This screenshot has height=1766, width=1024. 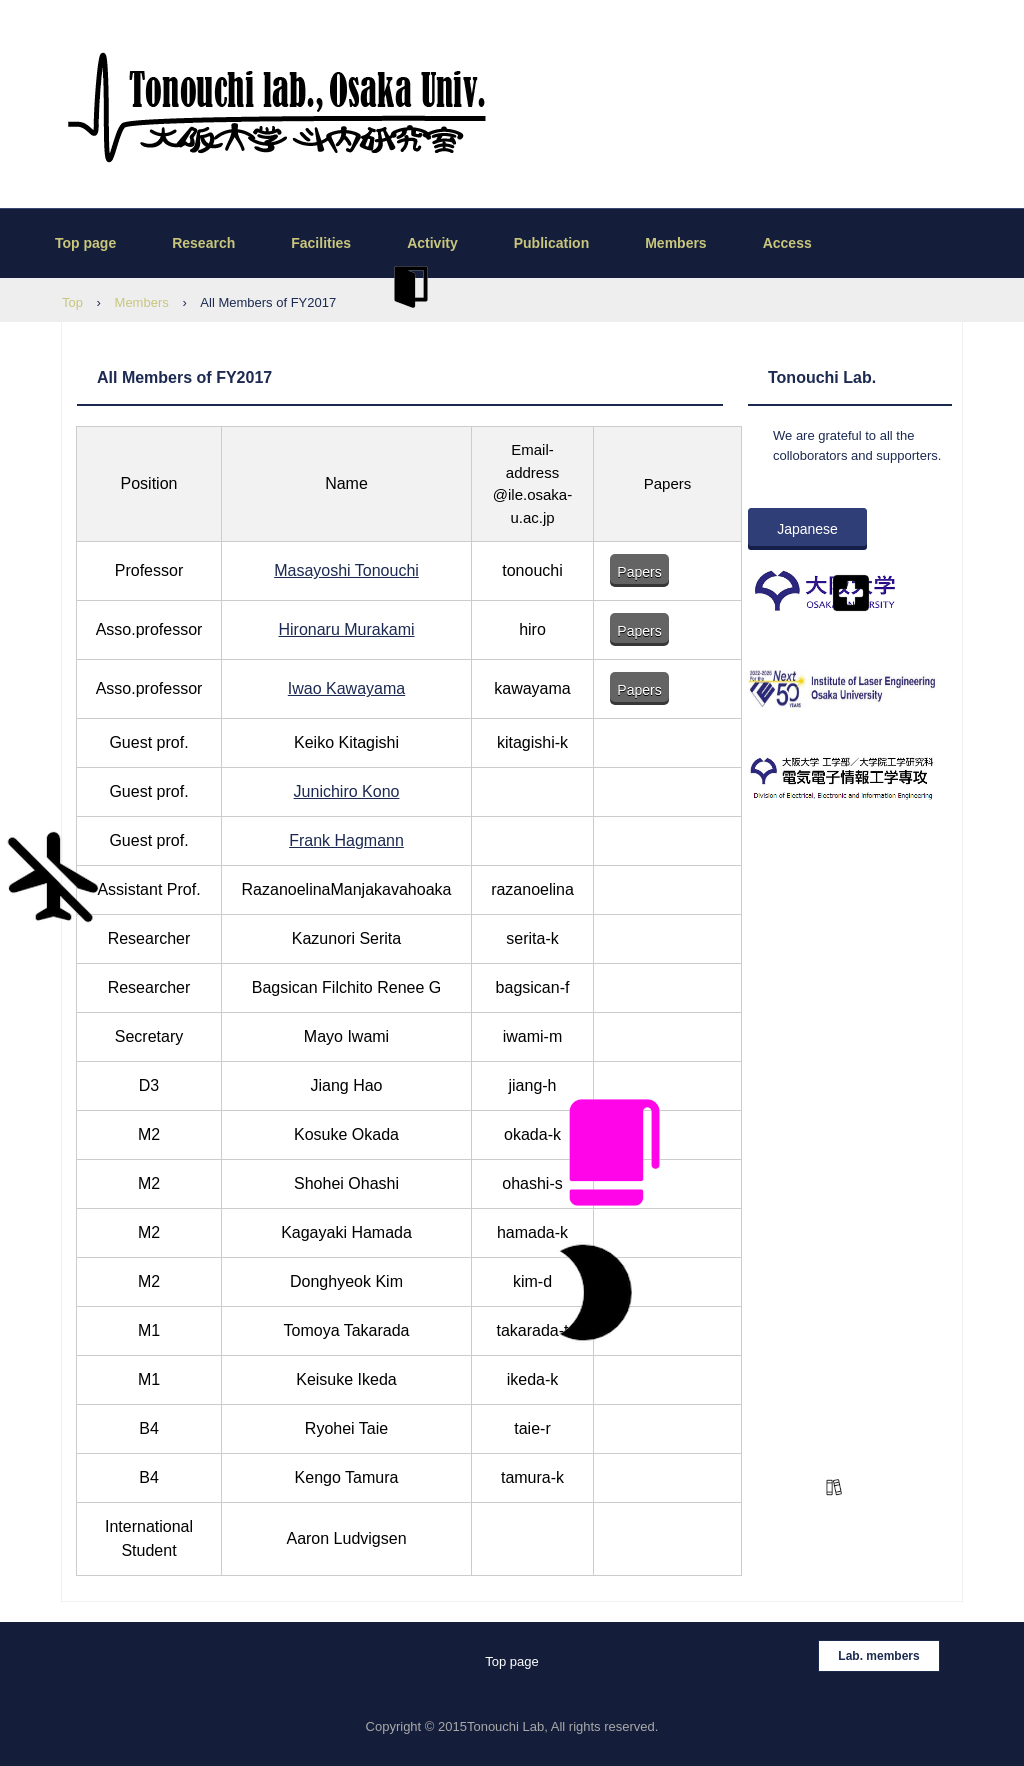 What do you see at coordinates (851, 593) in the screenshot?
I see `find nearby hospitals or medical facilities` at bounding box center [851, 593].